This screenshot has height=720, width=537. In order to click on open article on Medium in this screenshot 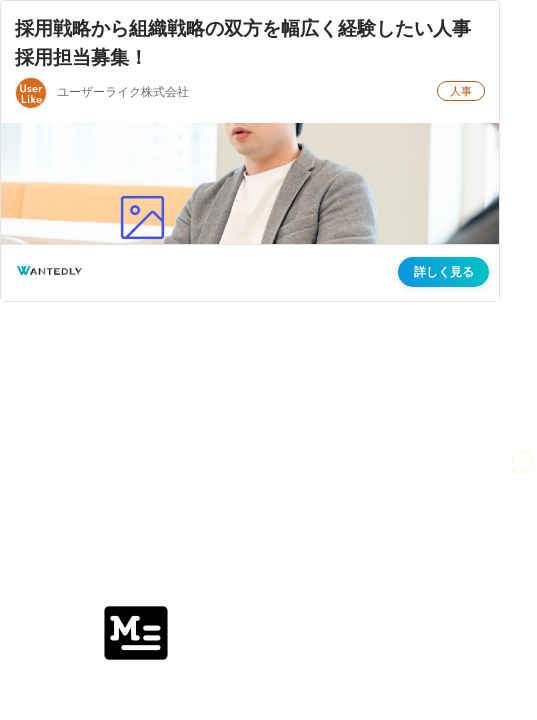, I will do `click(136, 633)`.